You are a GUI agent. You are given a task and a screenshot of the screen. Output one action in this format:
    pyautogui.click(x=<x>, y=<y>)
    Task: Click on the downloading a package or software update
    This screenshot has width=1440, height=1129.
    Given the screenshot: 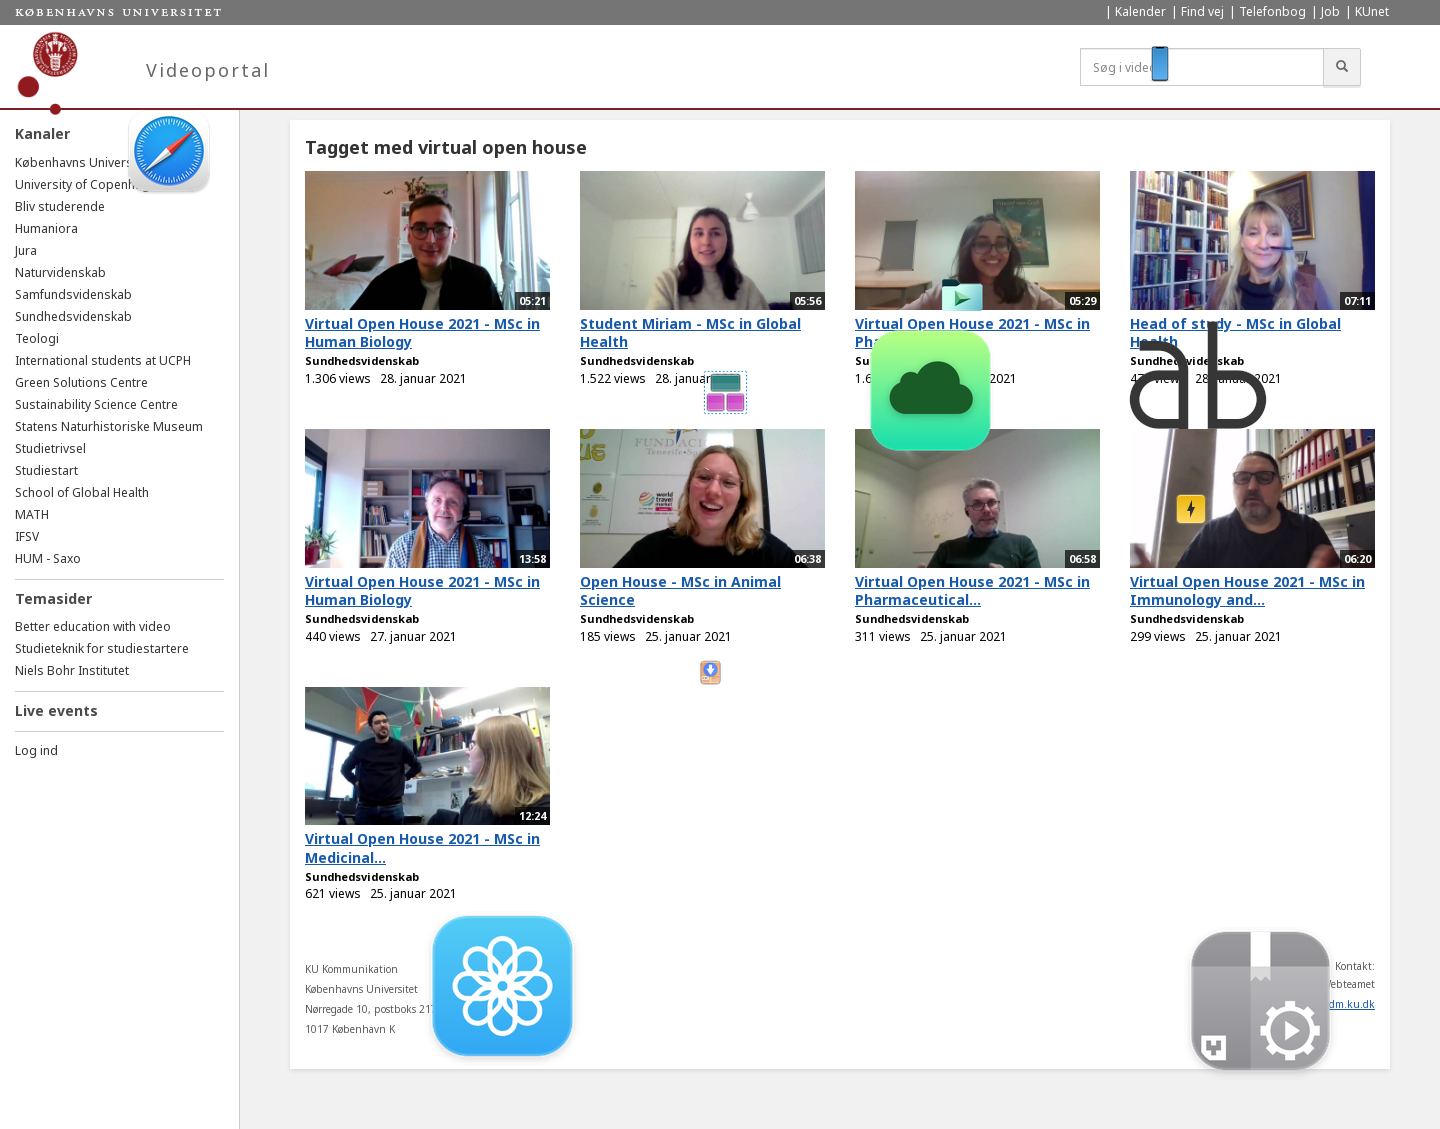 What is the action you would take?
    pyautogui.click(x=710, y=672)
    